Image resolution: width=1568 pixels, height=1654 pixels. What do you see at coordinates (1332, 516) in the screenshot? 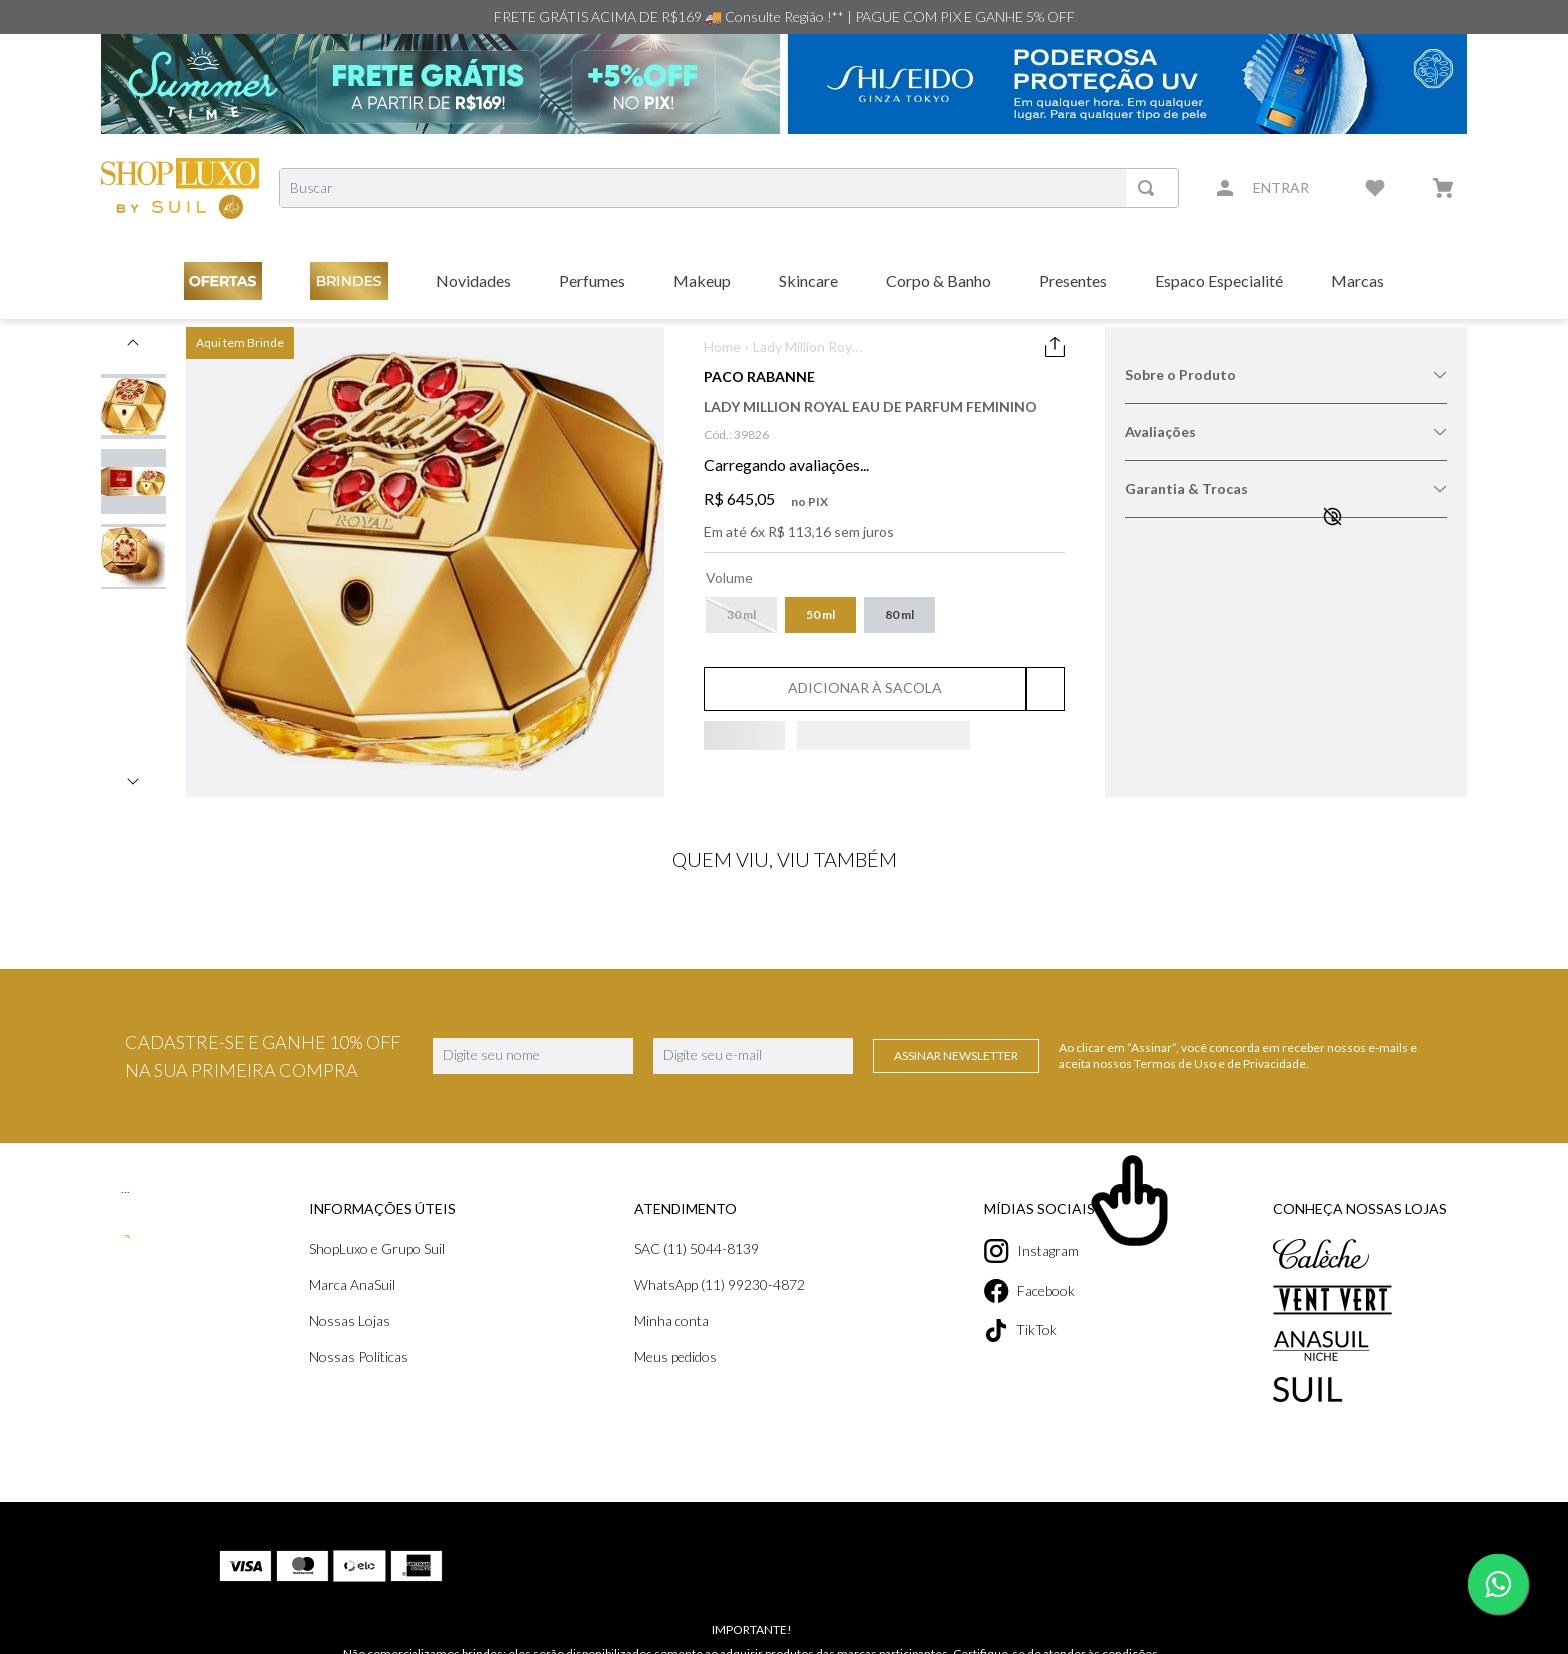
I see `disable contrast adjustment` at bounding box center [1332, 516].